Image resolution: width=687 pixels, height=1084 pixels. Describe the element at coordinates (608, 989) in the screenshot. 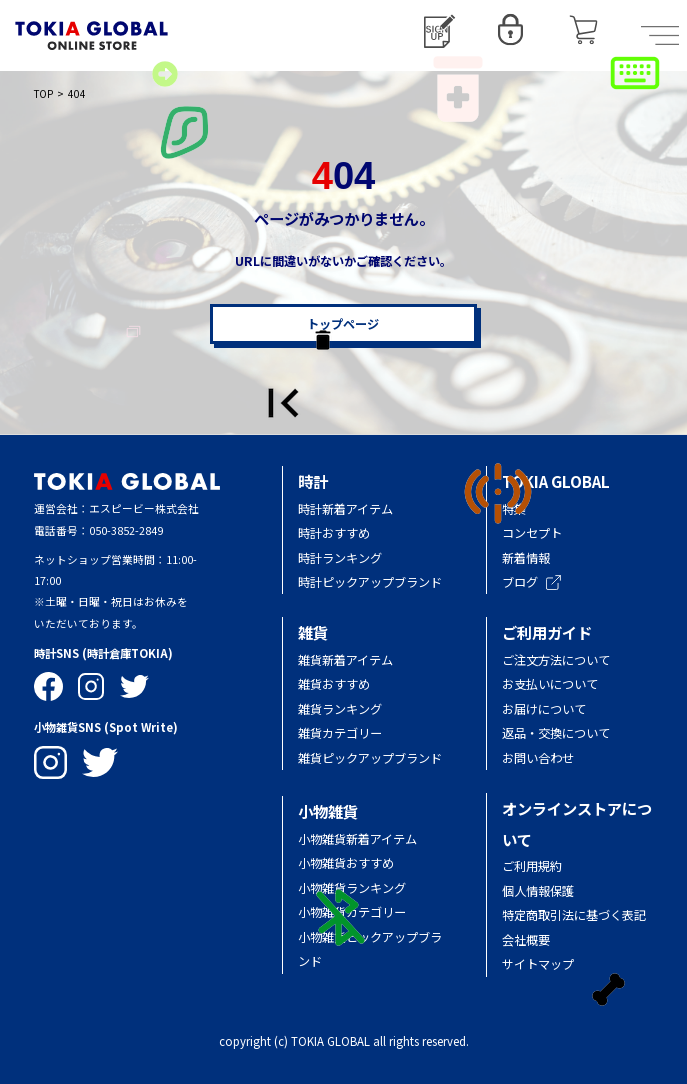

I see `access pet-related features or settings` at that location.